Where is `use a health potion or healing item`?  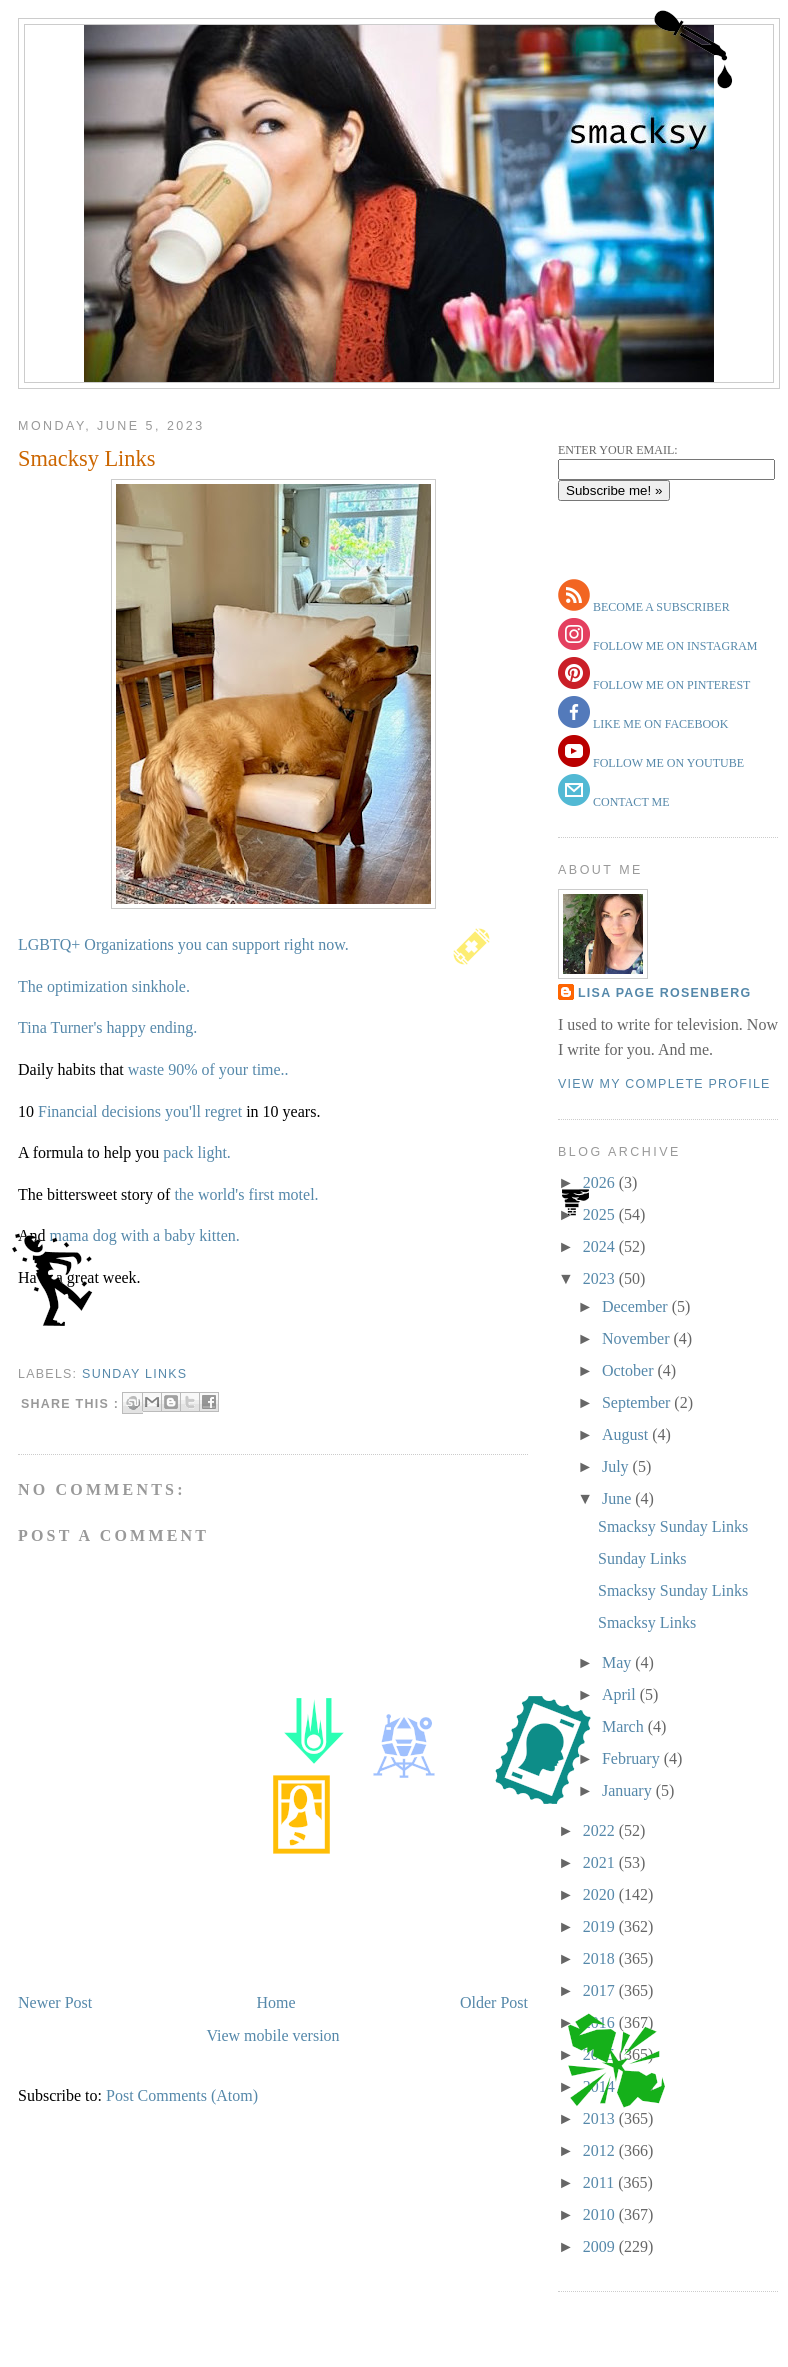 use a health potion or healing item is located at coordinates (471, 946).